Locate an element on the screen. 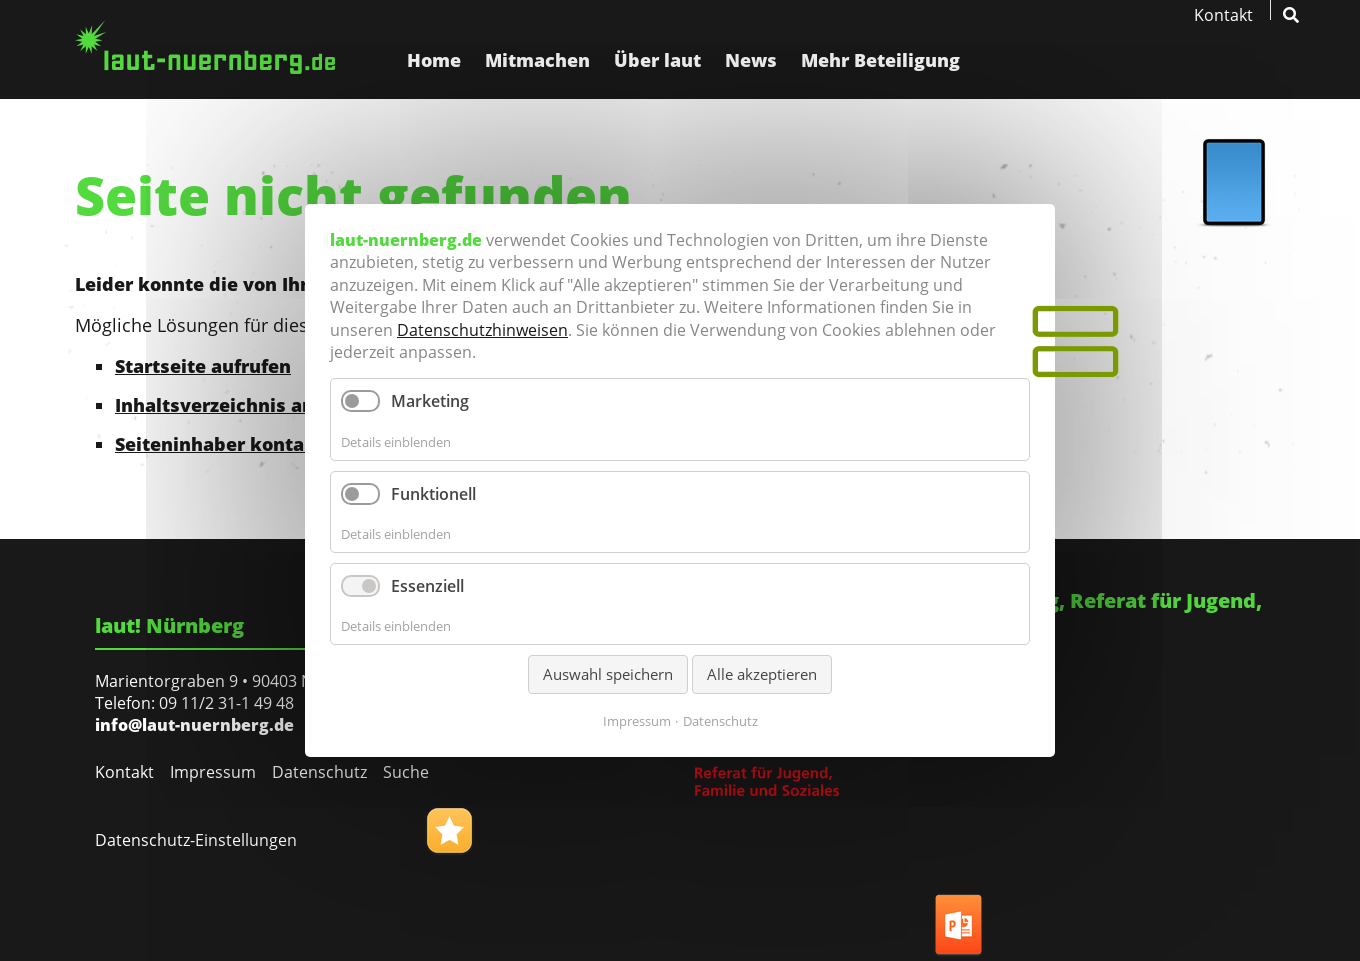  indicates a connected iPad device is located at coordinates (1234, 183).